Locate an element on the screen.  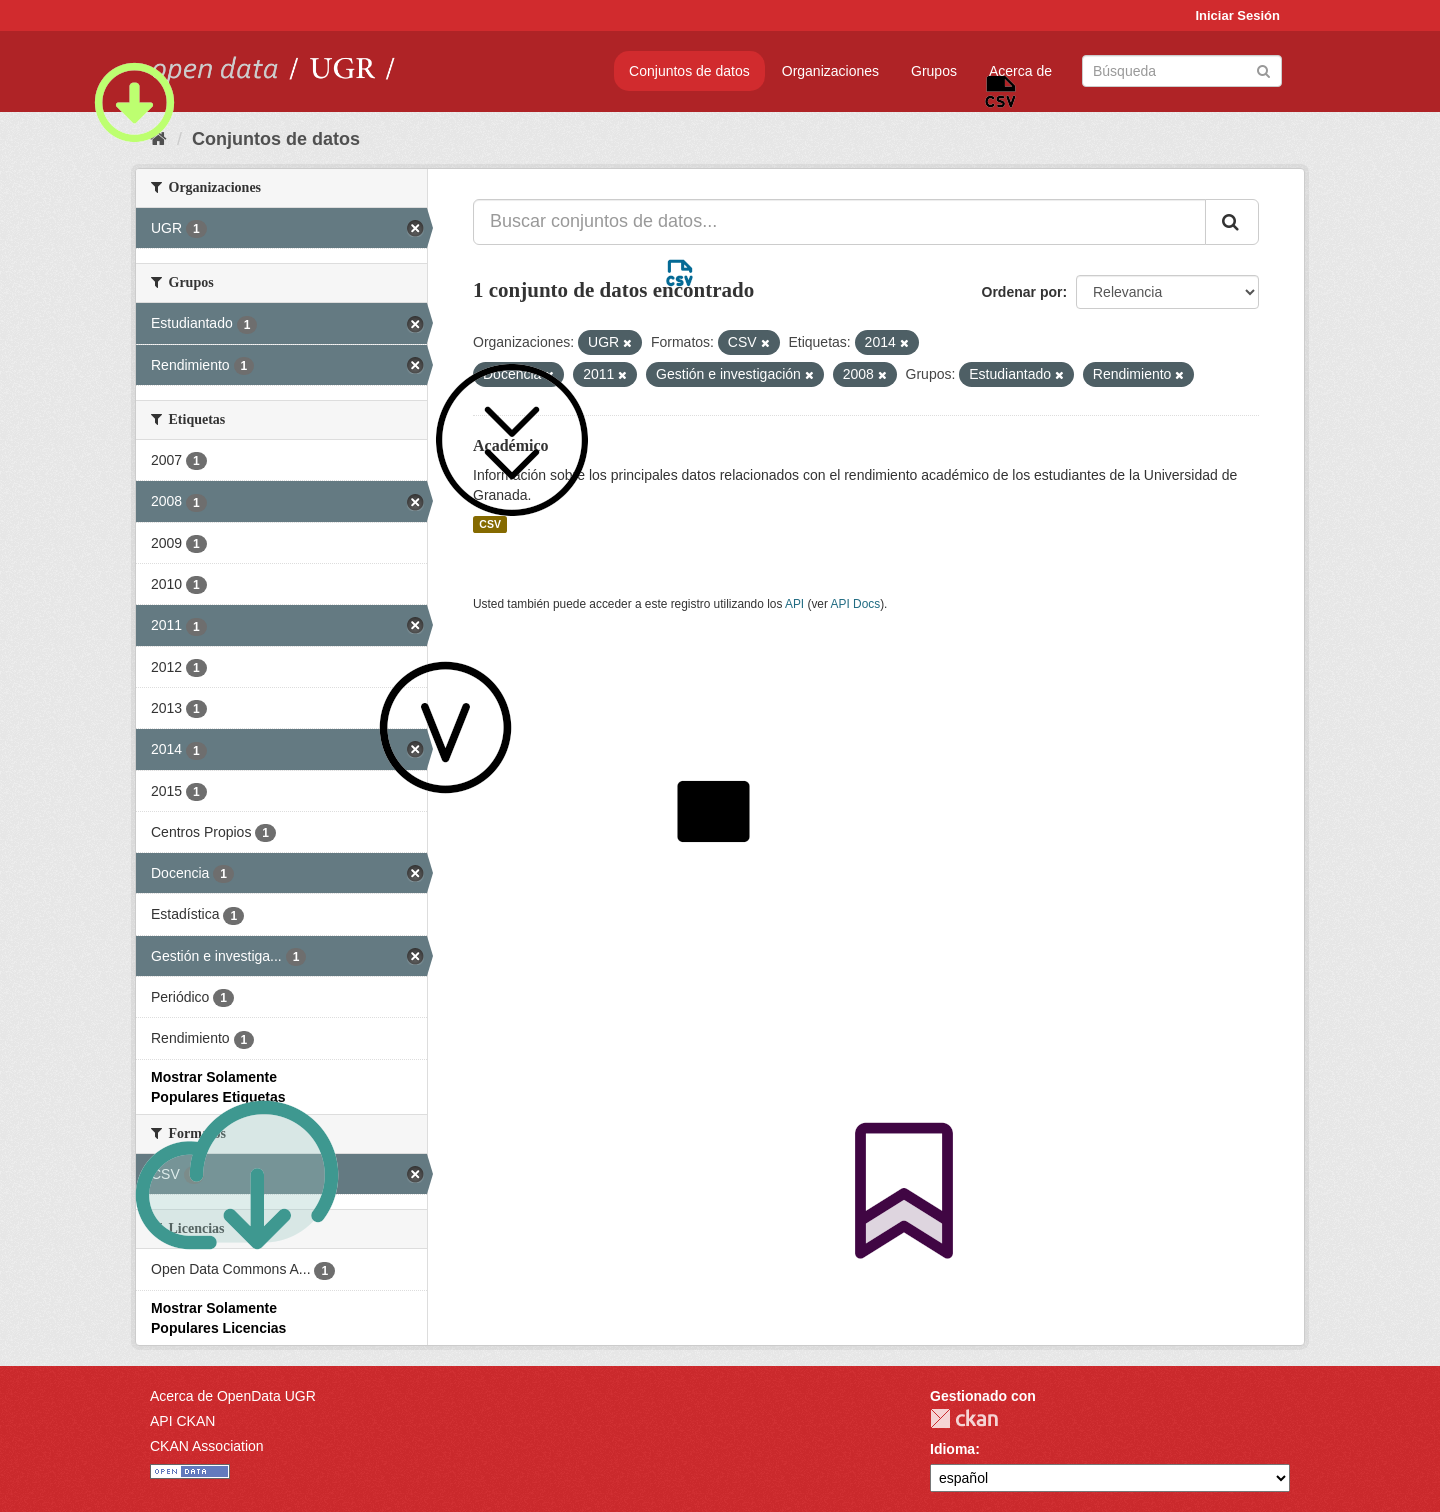
expand all content below is located at coordinates (512, 440).